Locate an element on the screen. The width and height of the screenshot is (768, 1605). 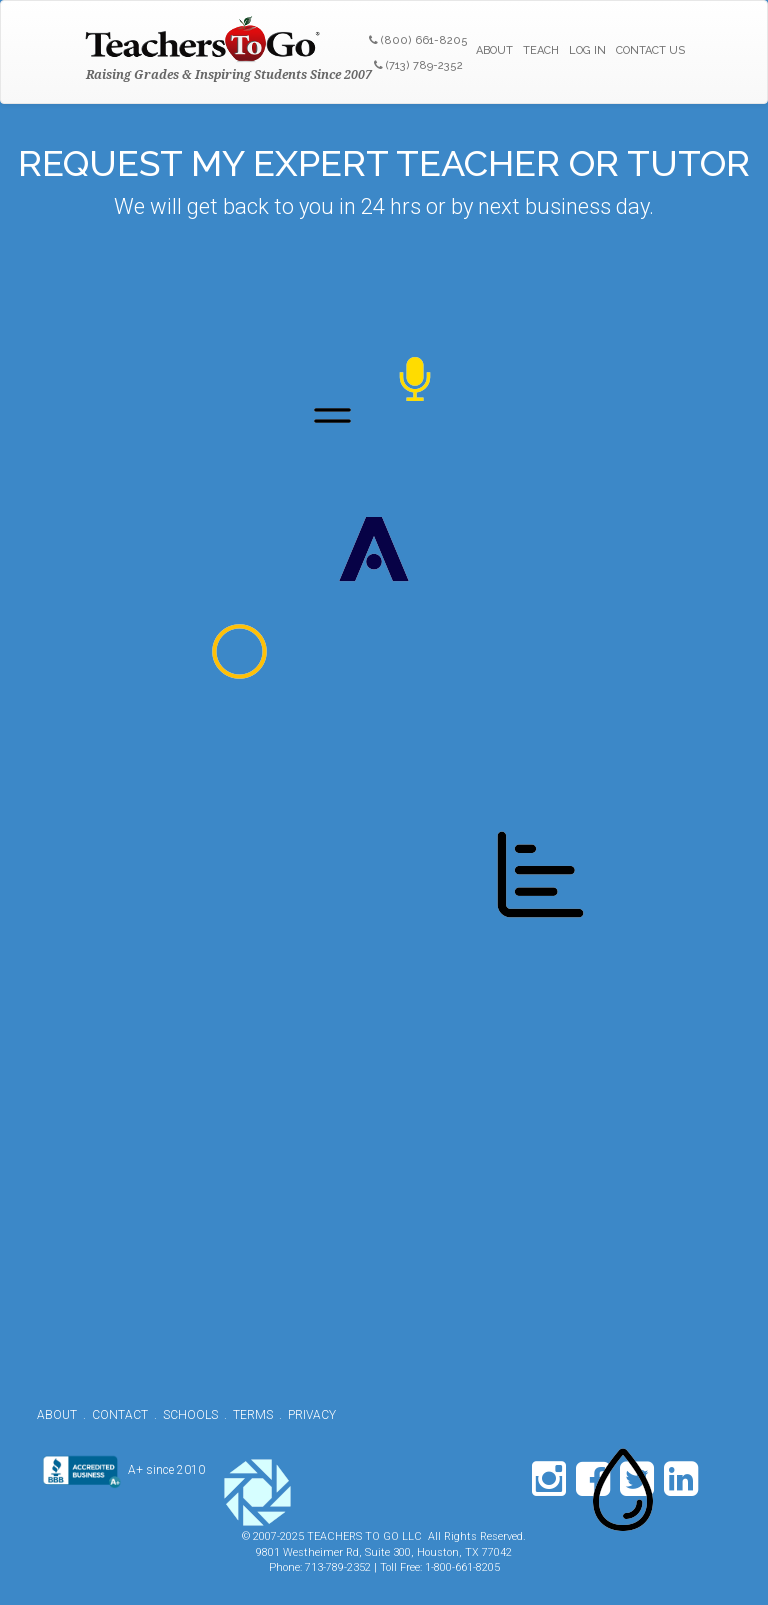
ionic appflow logo is located at coordinates (374, 549).